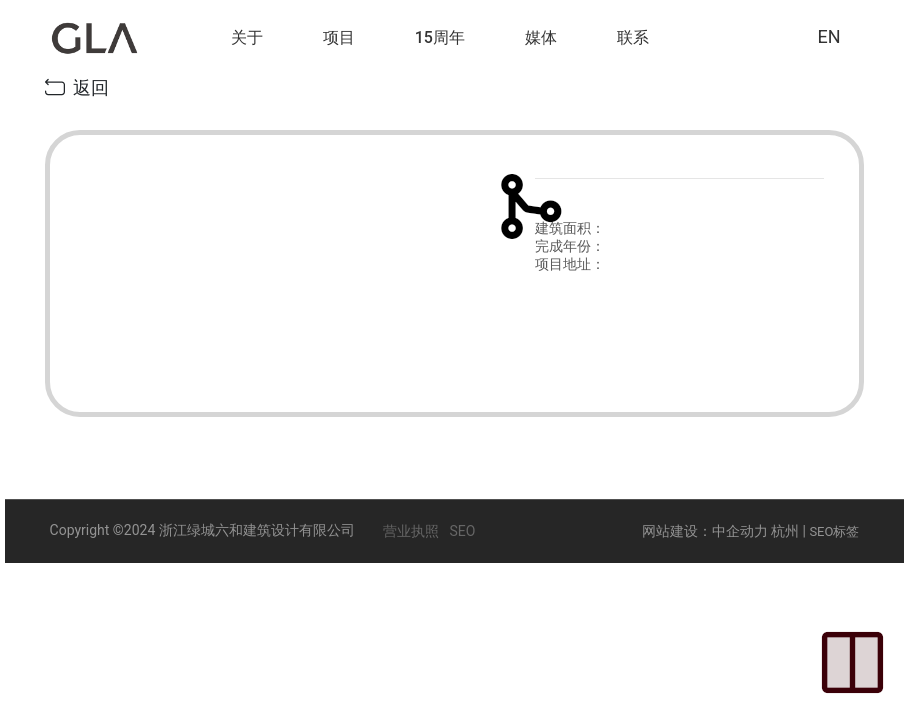 The image size is (909, 720). Describe the element at coordinates (526, 206) in the screenshot. I see `merge branches in version control` at that location.